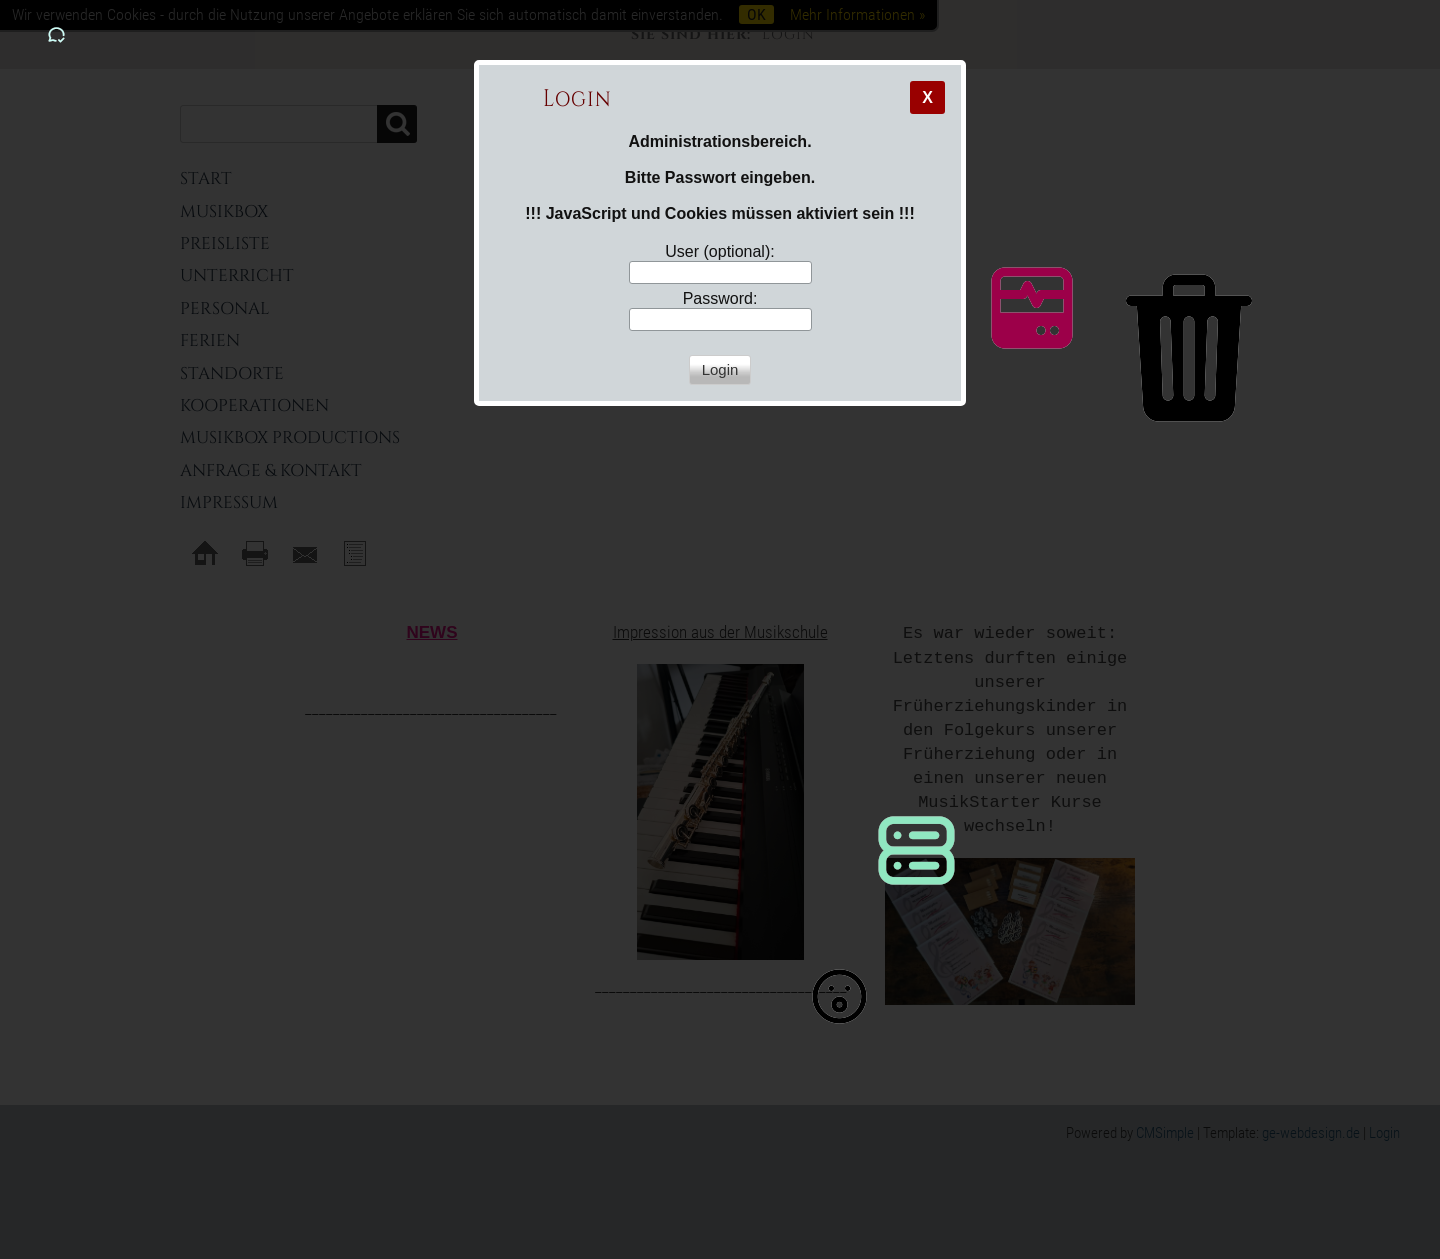 This screenshot has height=1259, width=1440. What do you see at coordinates (1189, 348) in the screenshot?
I see `delete selected item` at bounding box center [1189, 348].